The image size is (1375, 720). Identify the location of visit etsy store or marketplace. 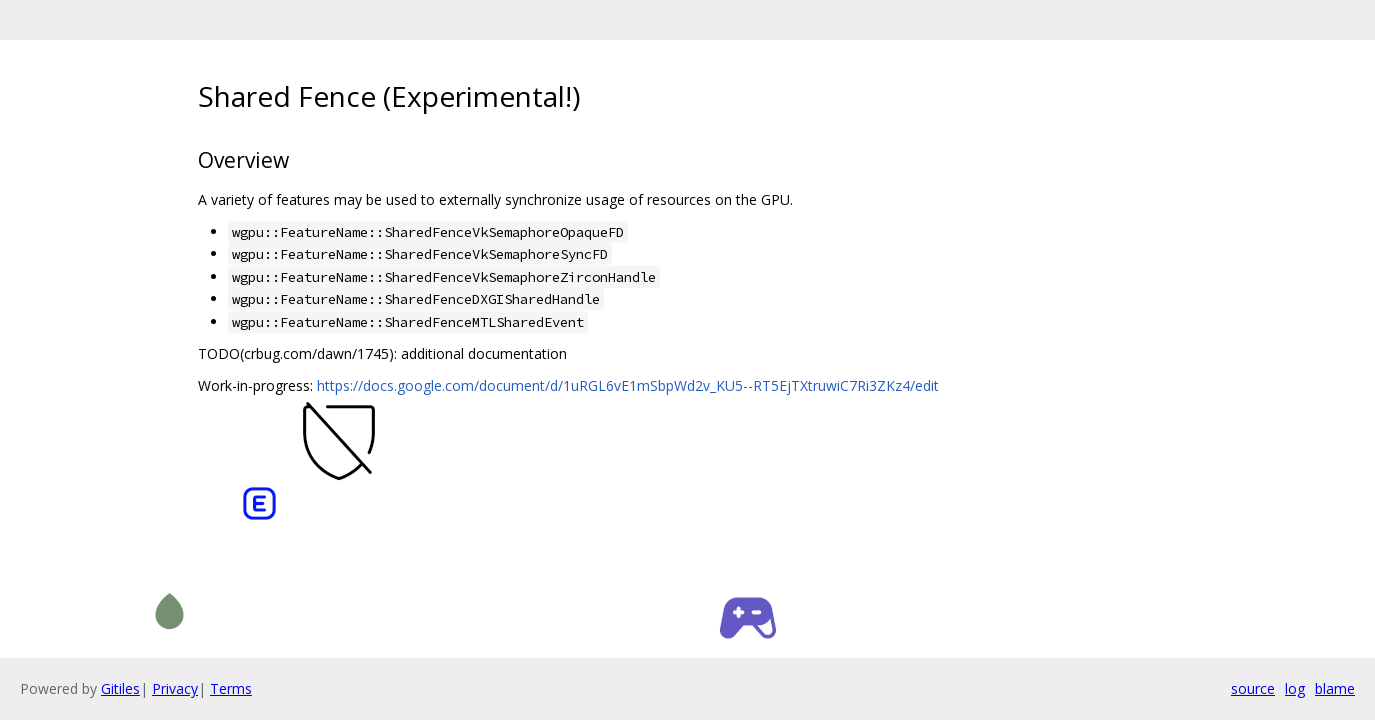
(259, 503).